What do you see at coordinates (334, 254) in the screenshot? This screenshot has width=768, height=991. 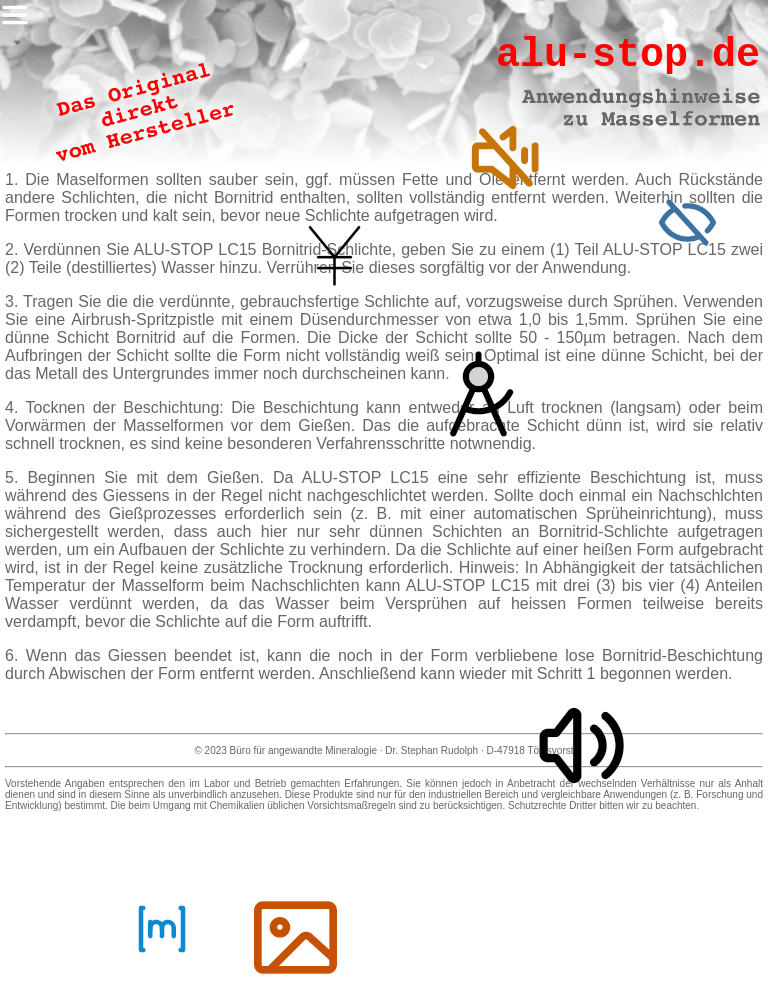 I see `view prices in japanese yen` at bounding box center [334, 254].